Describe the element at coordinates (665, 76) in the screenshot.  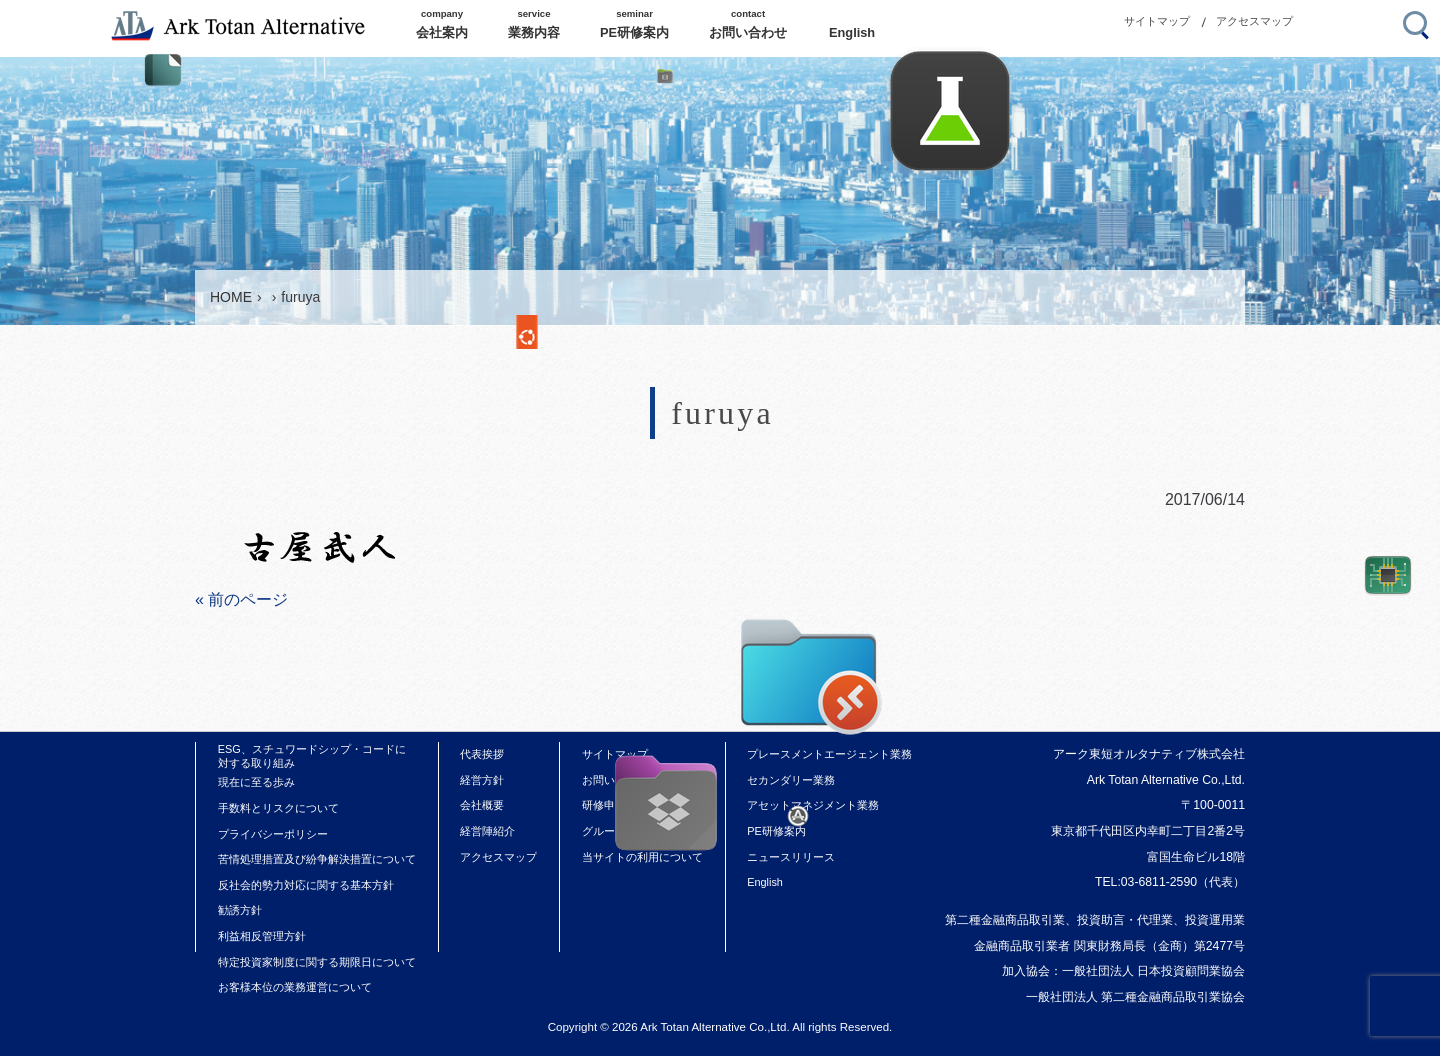
I see `open your videos folder` at that location.